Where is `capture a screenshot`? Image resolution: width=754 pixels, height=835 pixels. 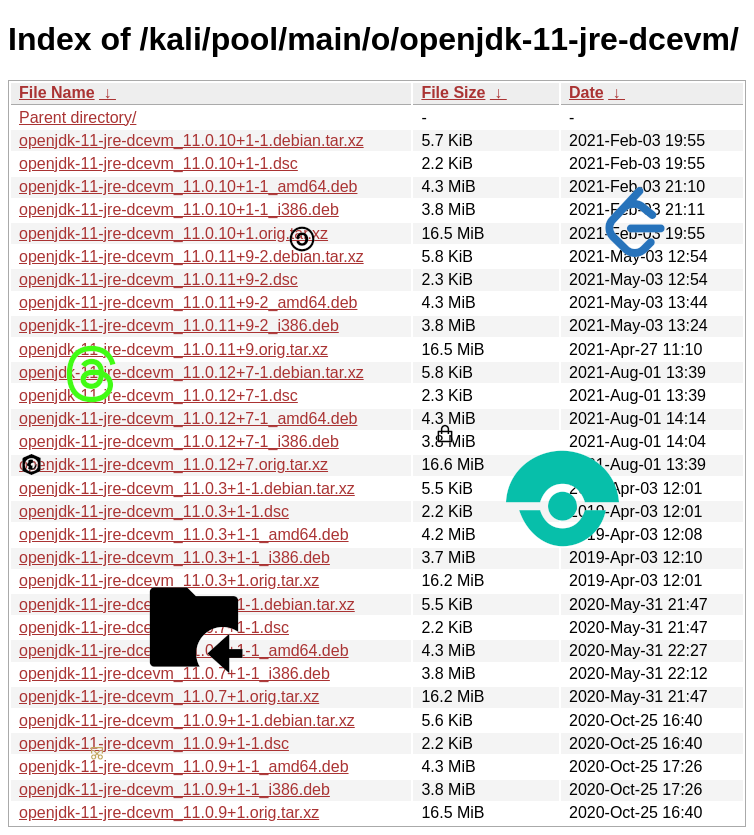
capture a screenshot is located at coordinates (97, 753).